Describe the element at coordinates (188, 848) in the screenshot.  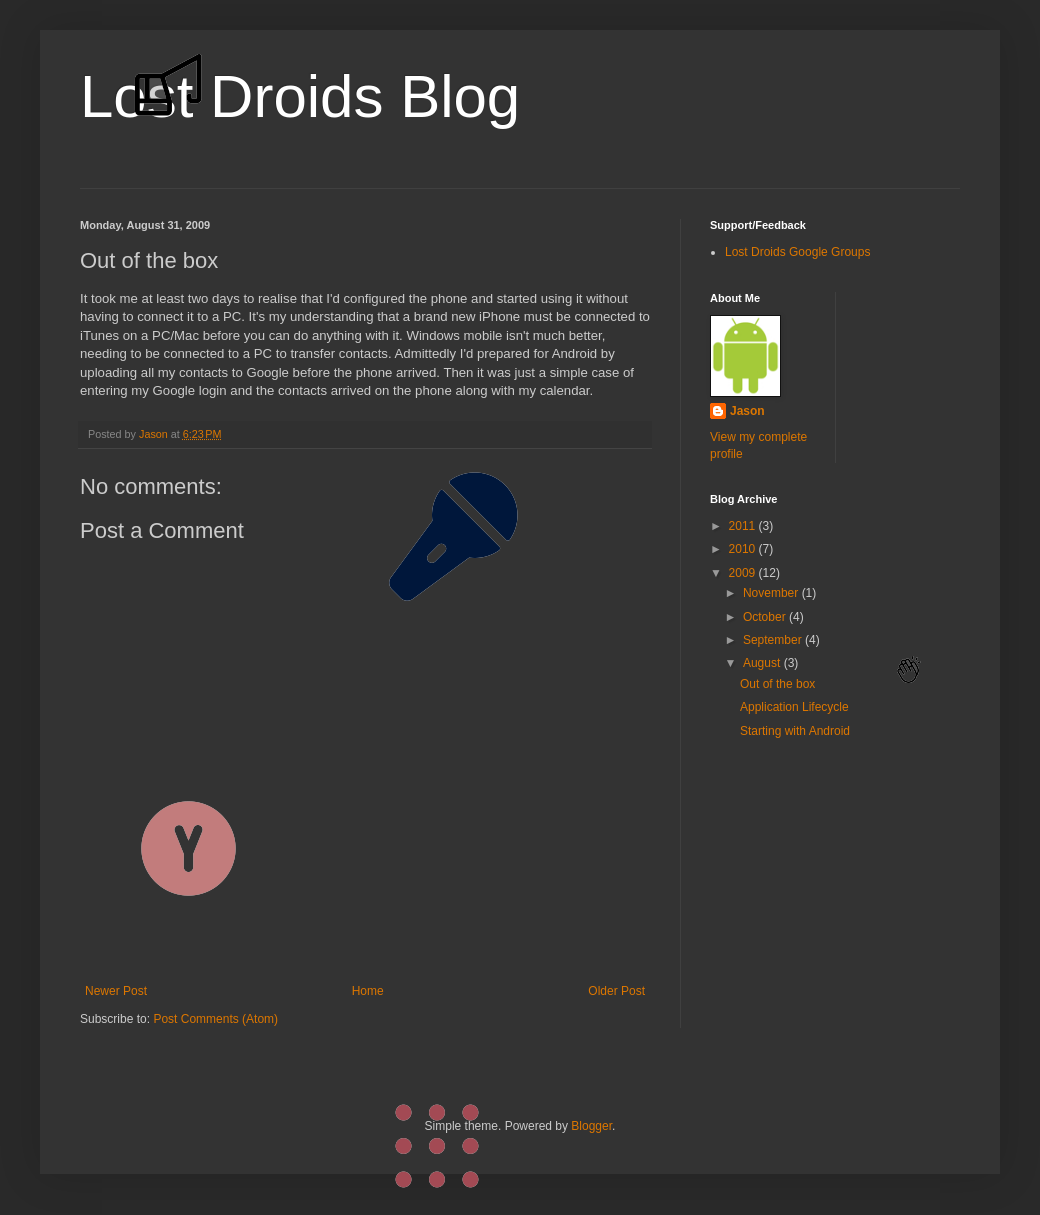
I see `indicates items or options starting with the letter Y` at that location.